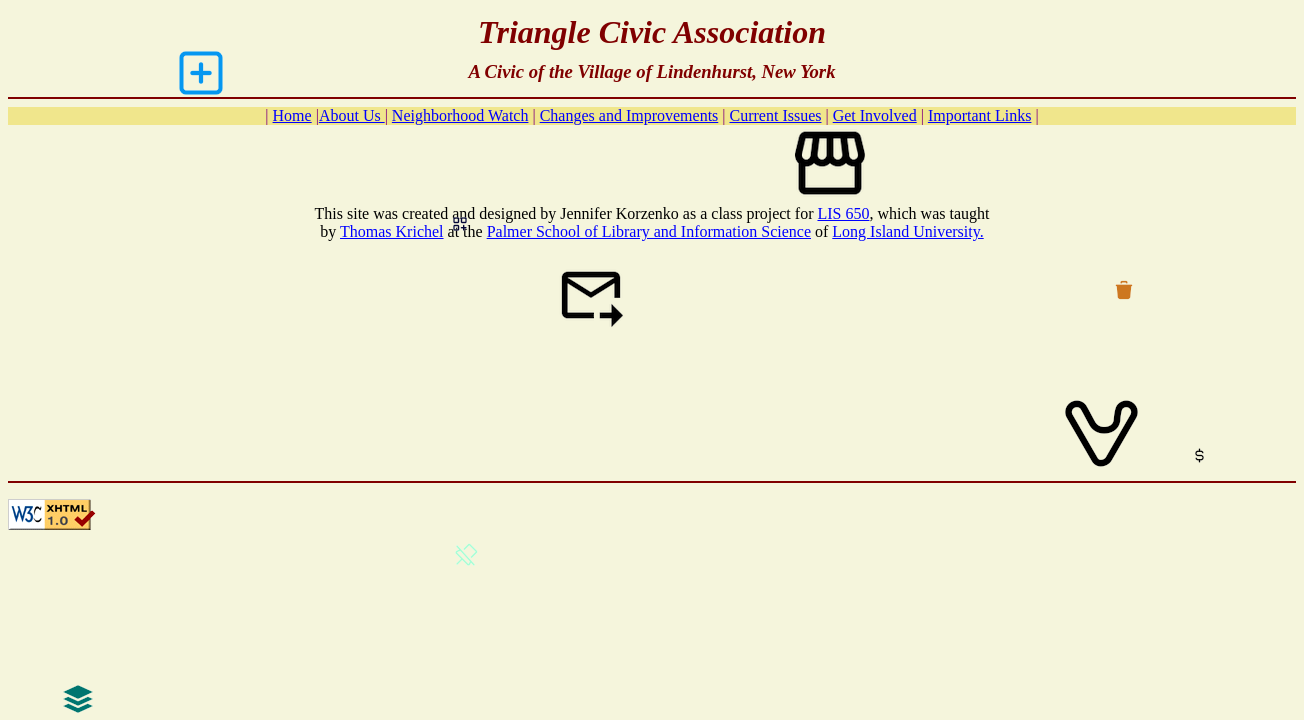 The height and width of the screenshot is (720, 1304). I want to click on unpin an item from its current position, so click(465, 555).